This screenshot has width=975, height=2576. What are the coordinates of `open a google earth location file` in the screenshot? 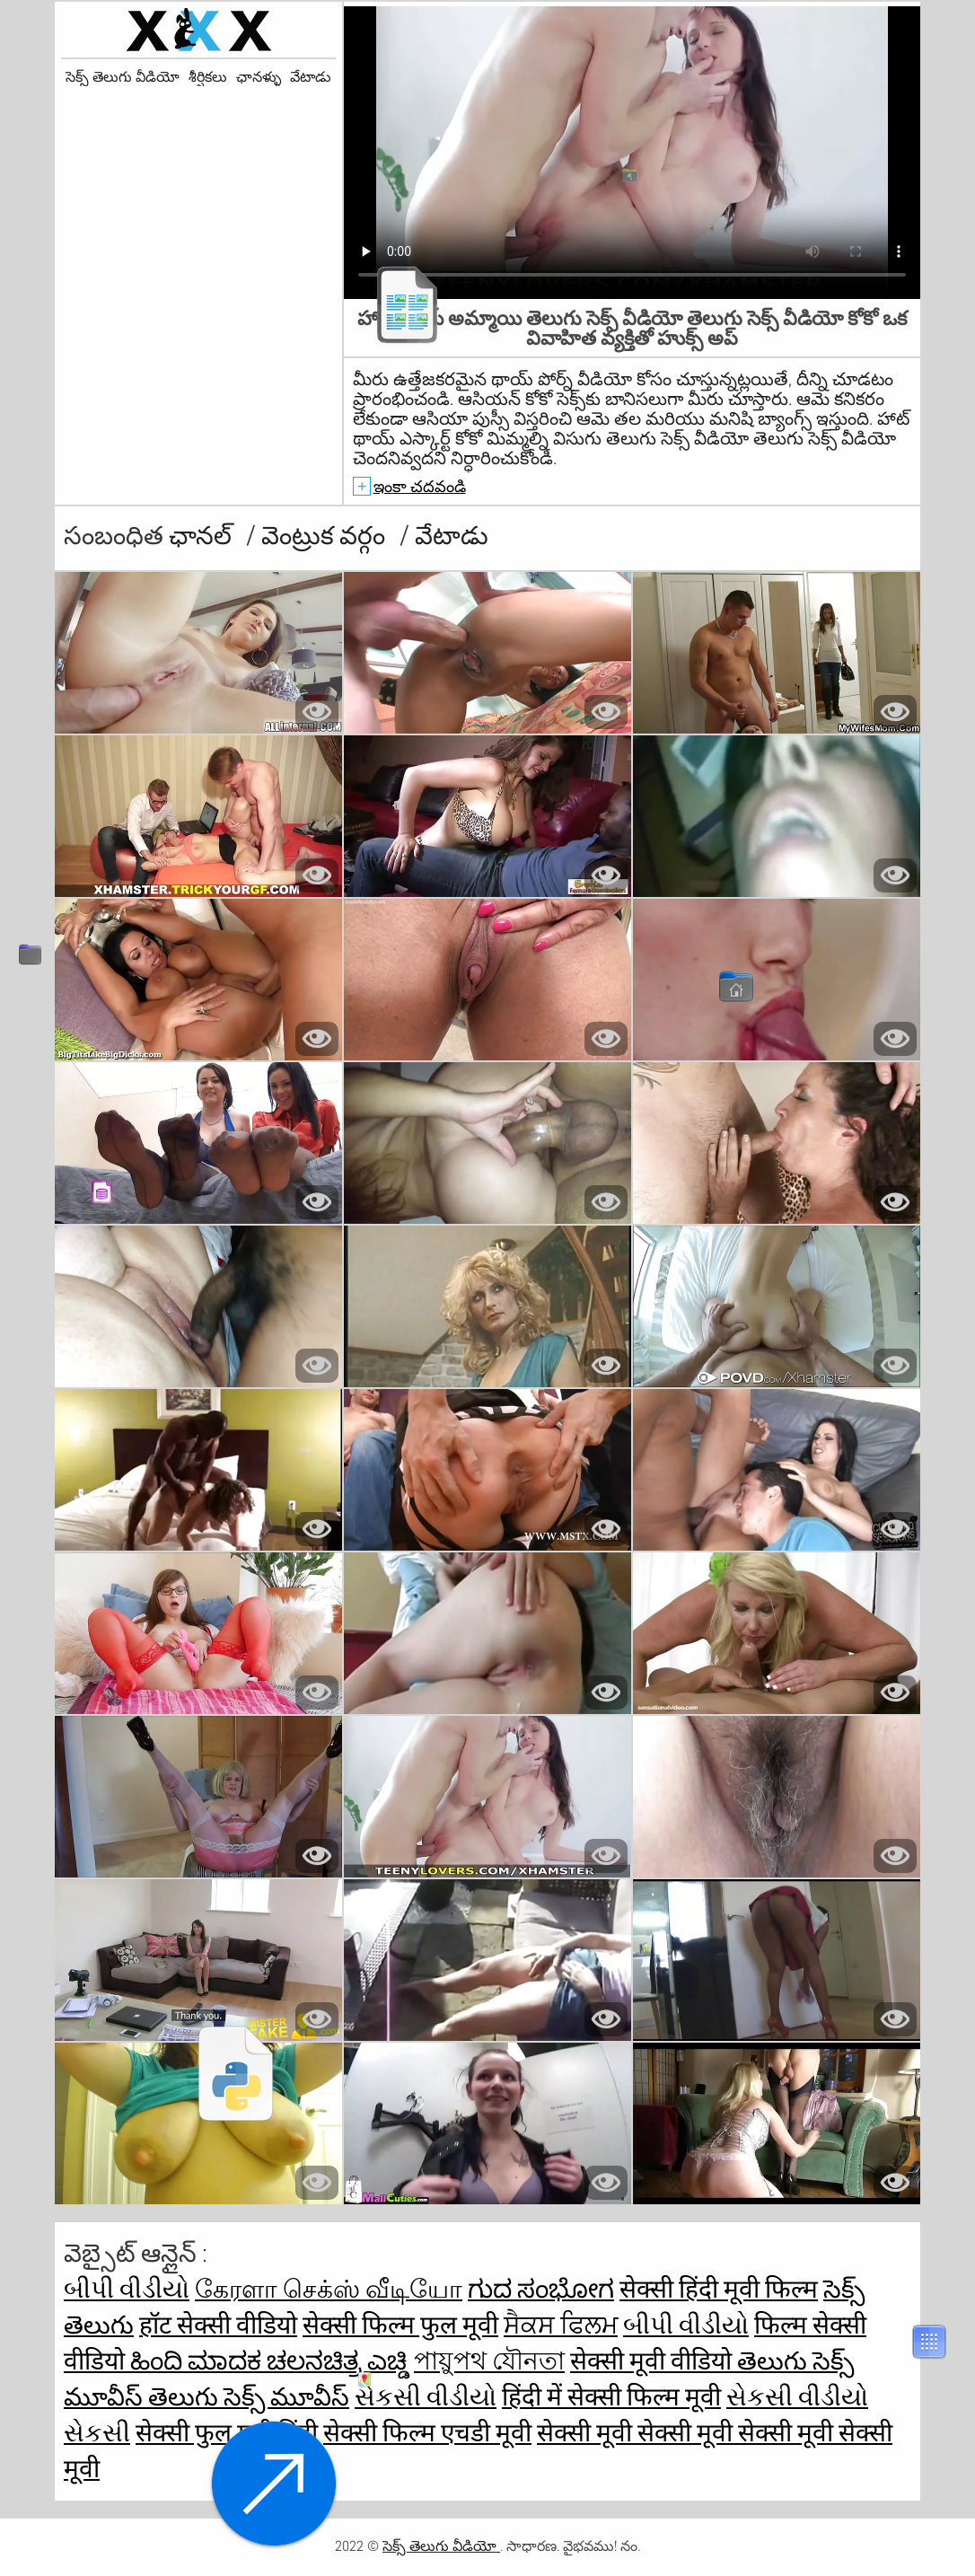 It's located at (365, 2379).